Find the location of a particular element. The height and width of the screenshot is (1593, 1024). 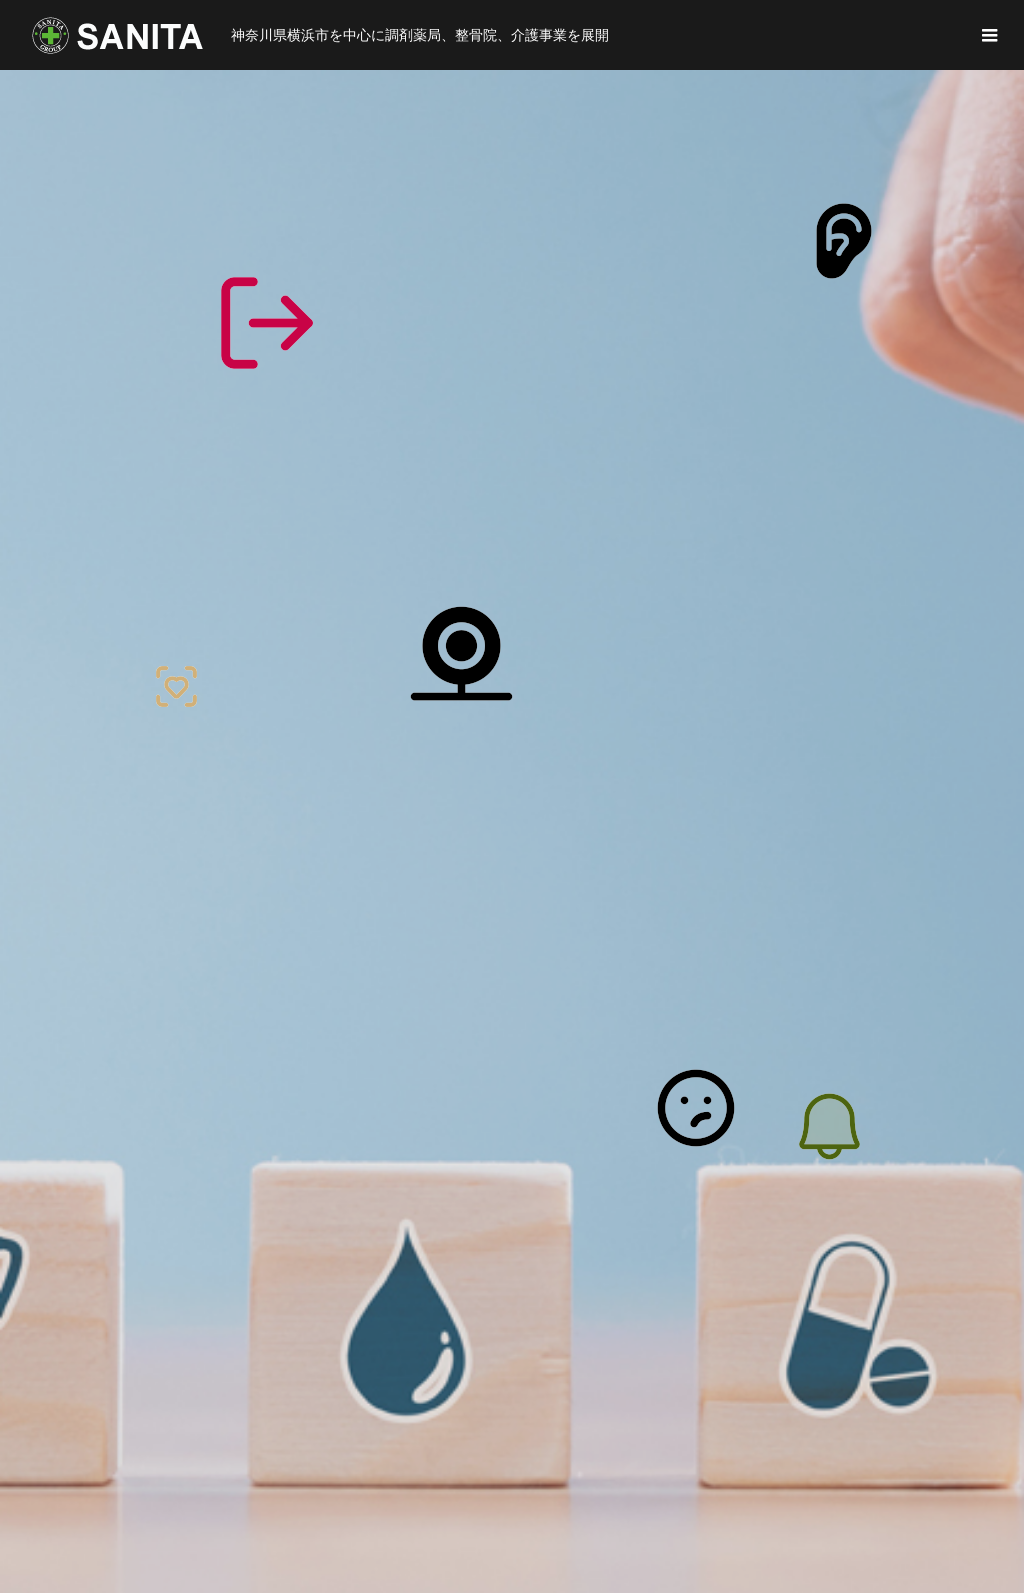

log out of your account is located at coordinates (267, 323).